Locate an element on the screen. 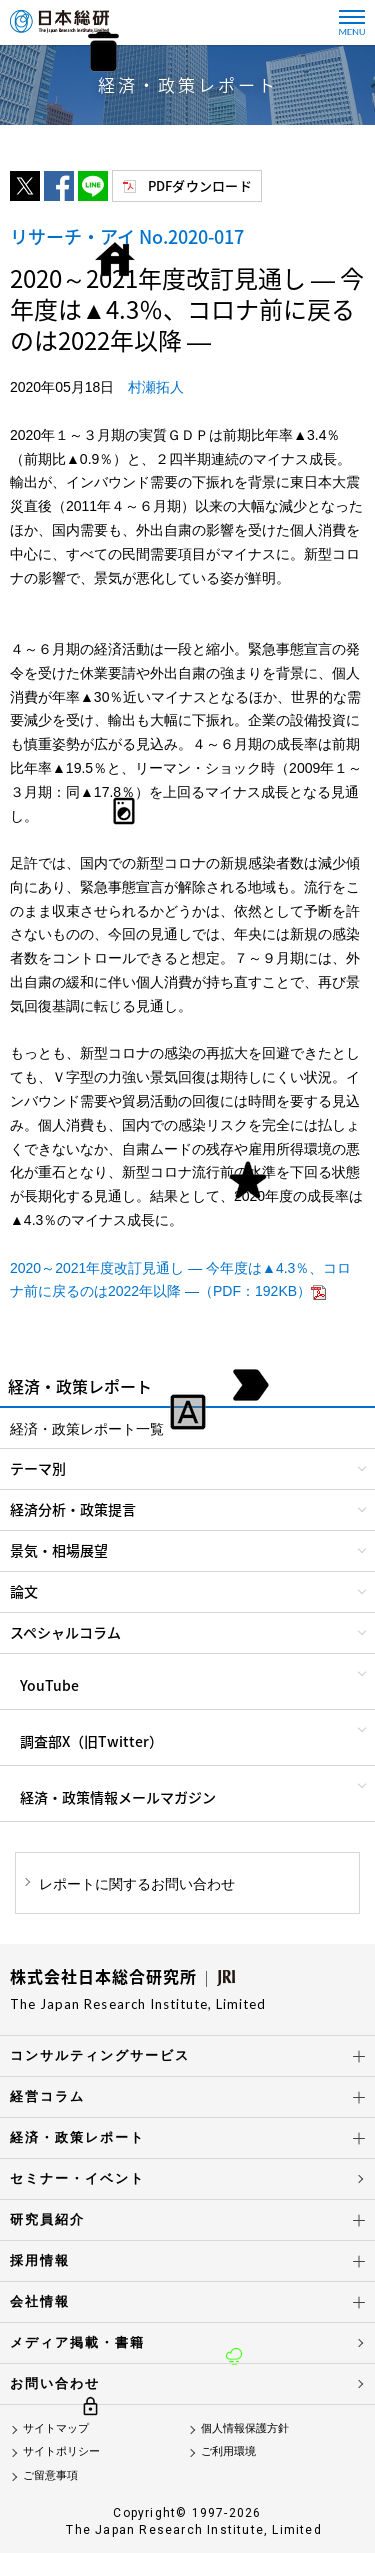 The width and height of the screenshot is (375, 2553). go to home screen is located at coordinates (115, 260).